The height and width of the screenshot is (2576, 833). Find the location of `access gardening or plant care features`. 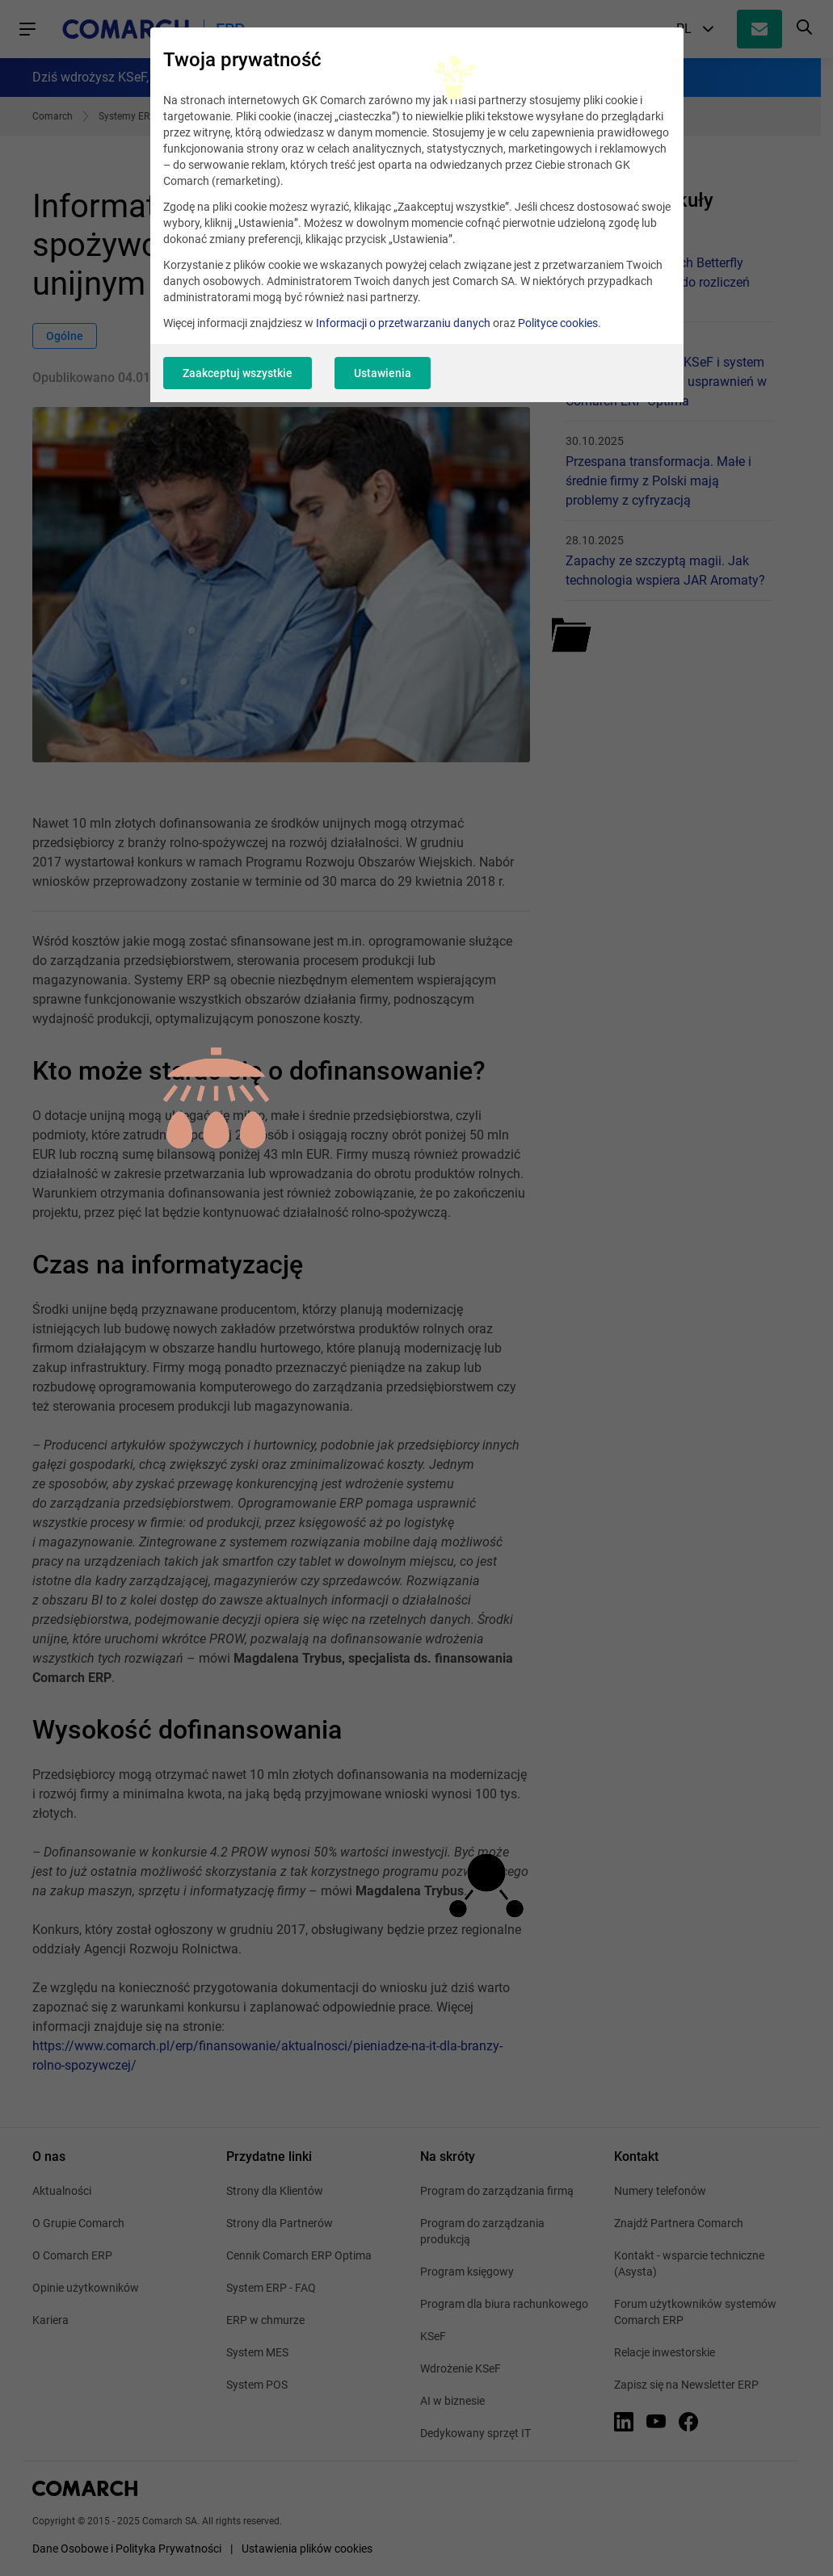

access gardening or plant care features is located at coordinates (454, 78).